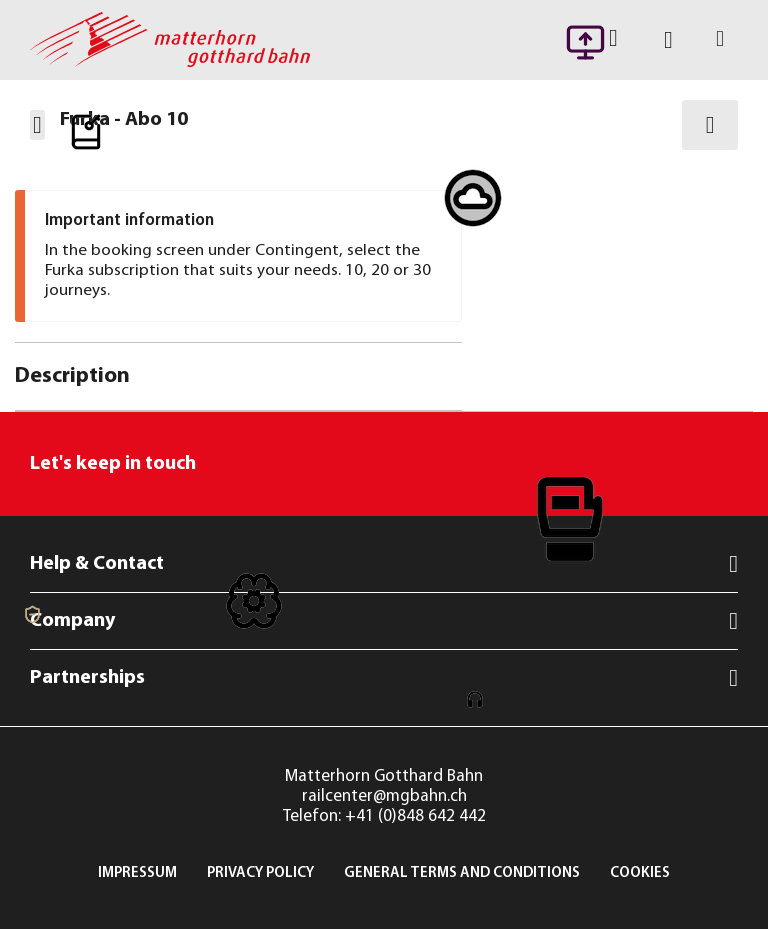  Describe the element at coordinates (570, 519) in the screenshot. I see `access mixed martial arts or boxing content` at that location.